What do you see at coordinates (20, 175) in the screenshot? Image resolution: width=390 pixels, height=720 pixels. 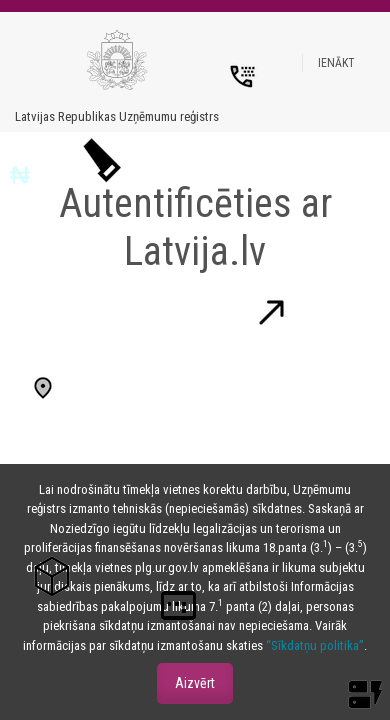 I see `indicates Nigerian naira currency` at bounding box center [20, 175].